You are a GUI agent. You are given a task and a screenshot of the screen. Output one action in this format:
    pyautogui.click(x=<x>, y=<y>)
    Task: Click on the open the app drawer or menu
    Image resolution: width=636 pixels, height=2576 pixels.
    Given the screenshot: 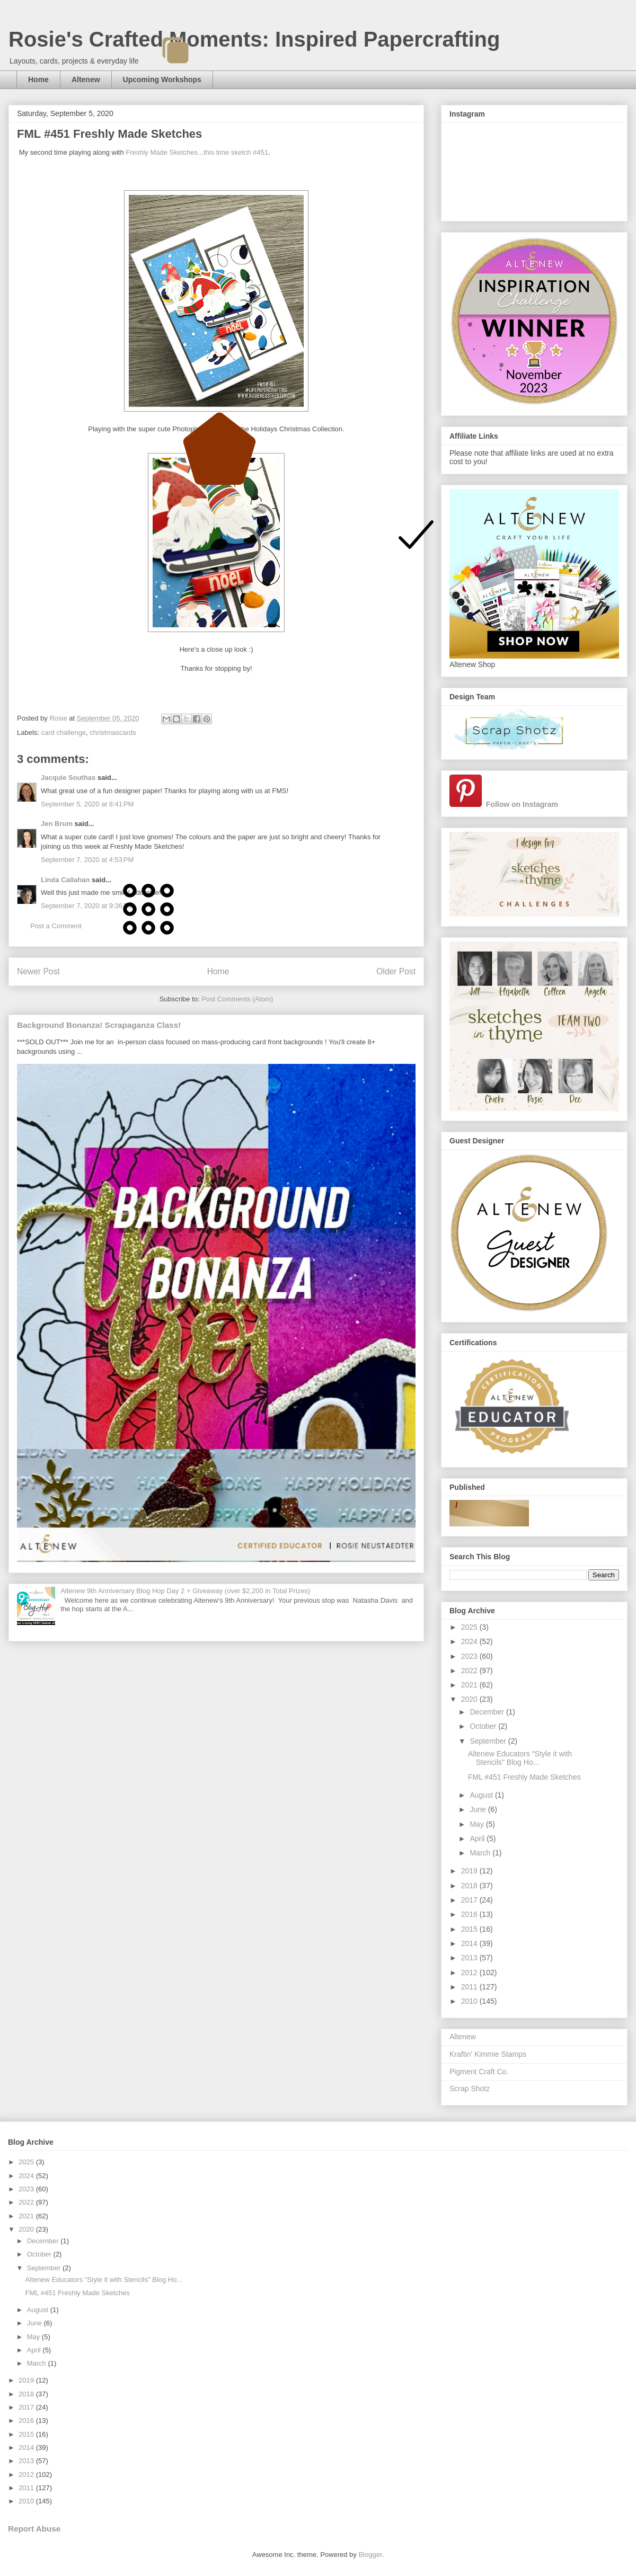 What is the action you would take?
    pyautogui.click(x=148, y=909)
    